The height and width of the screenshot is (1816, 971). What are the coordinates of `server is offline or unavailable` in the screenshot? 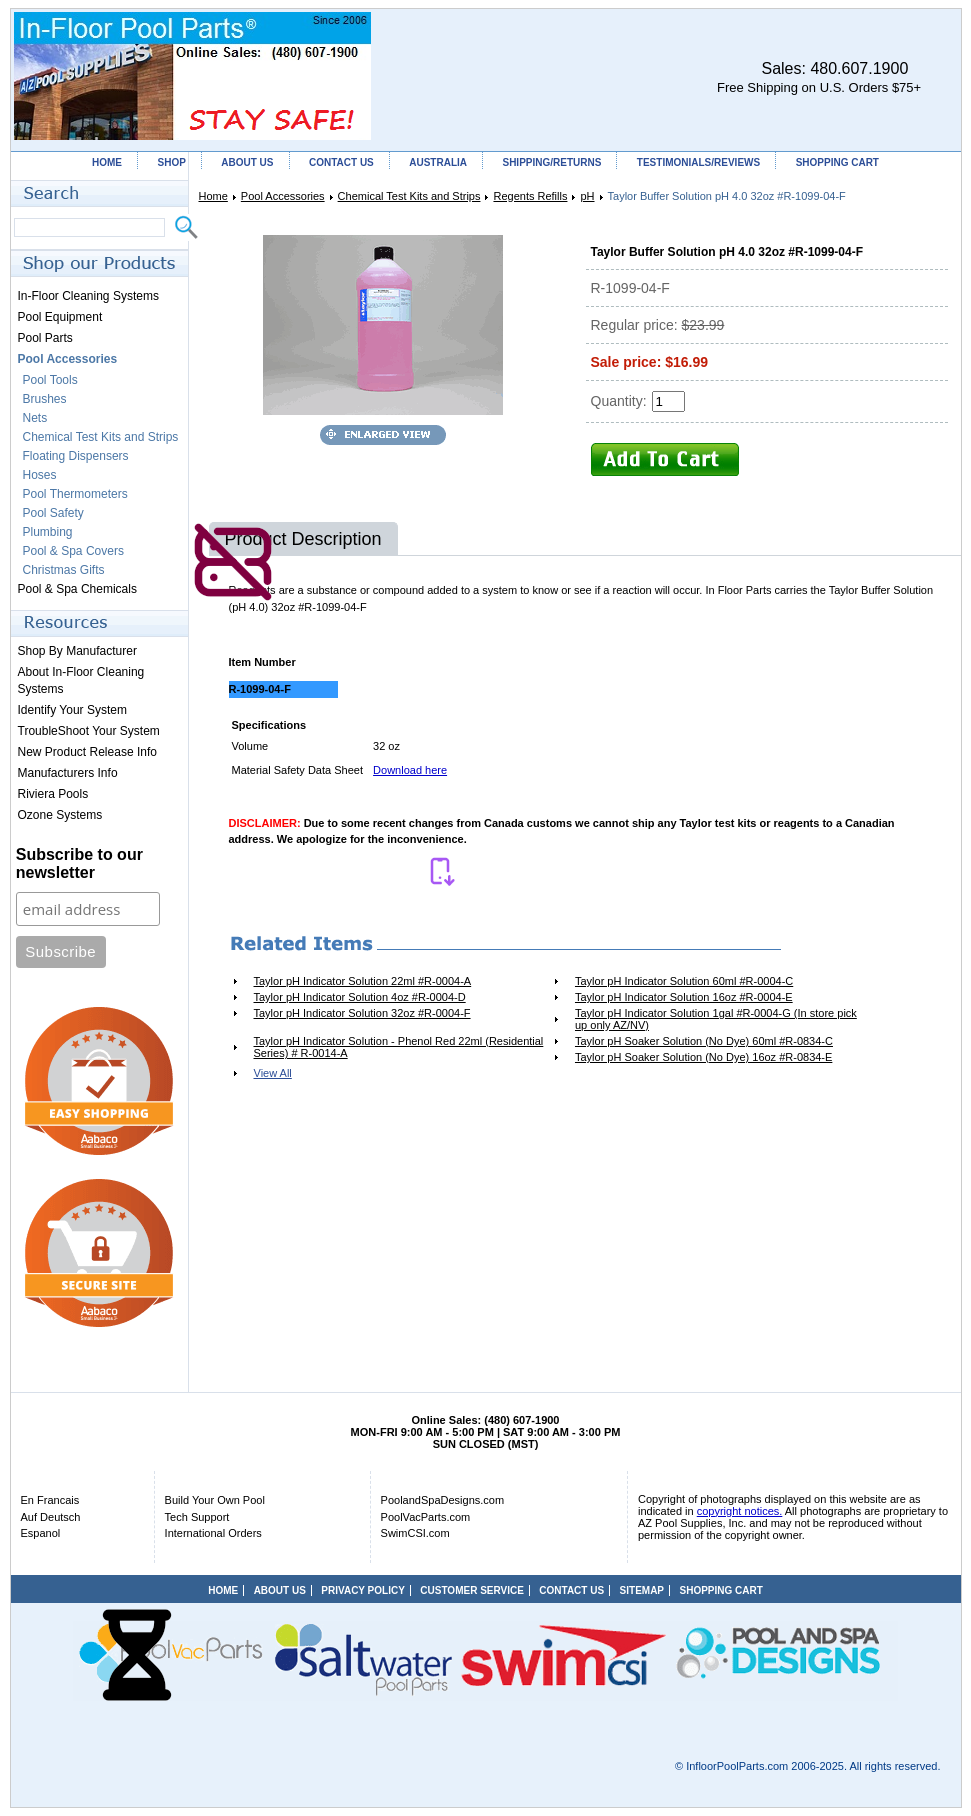 It's located at (233, 562).